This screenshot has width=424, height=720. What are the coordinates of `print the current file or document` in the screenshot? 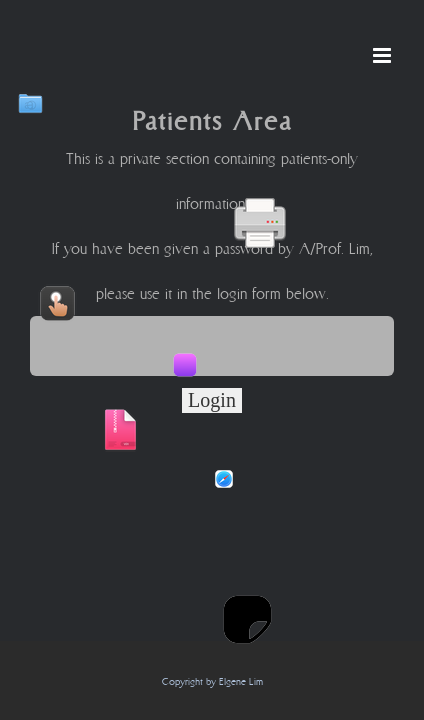 It's located at (260, 223).